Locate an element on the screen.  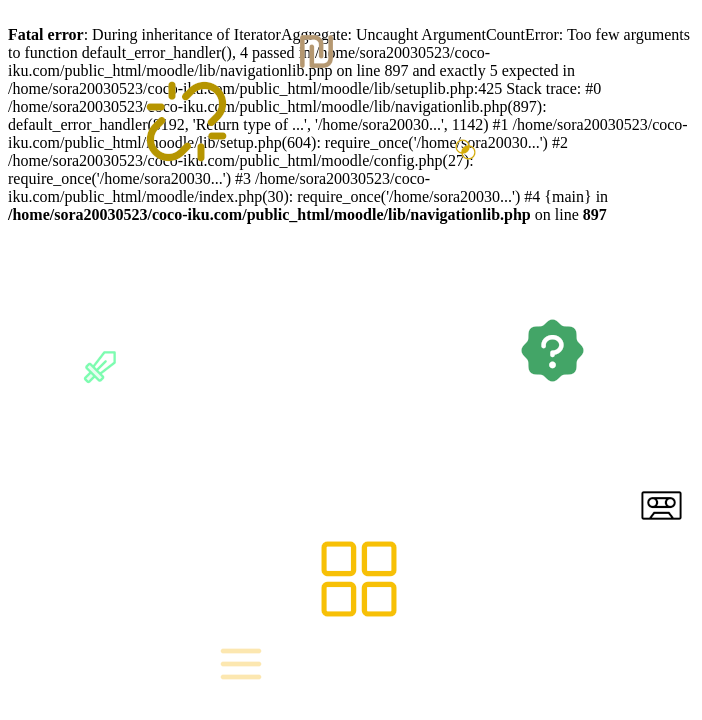
view items in grid layout is located at coordinates (359, 579).